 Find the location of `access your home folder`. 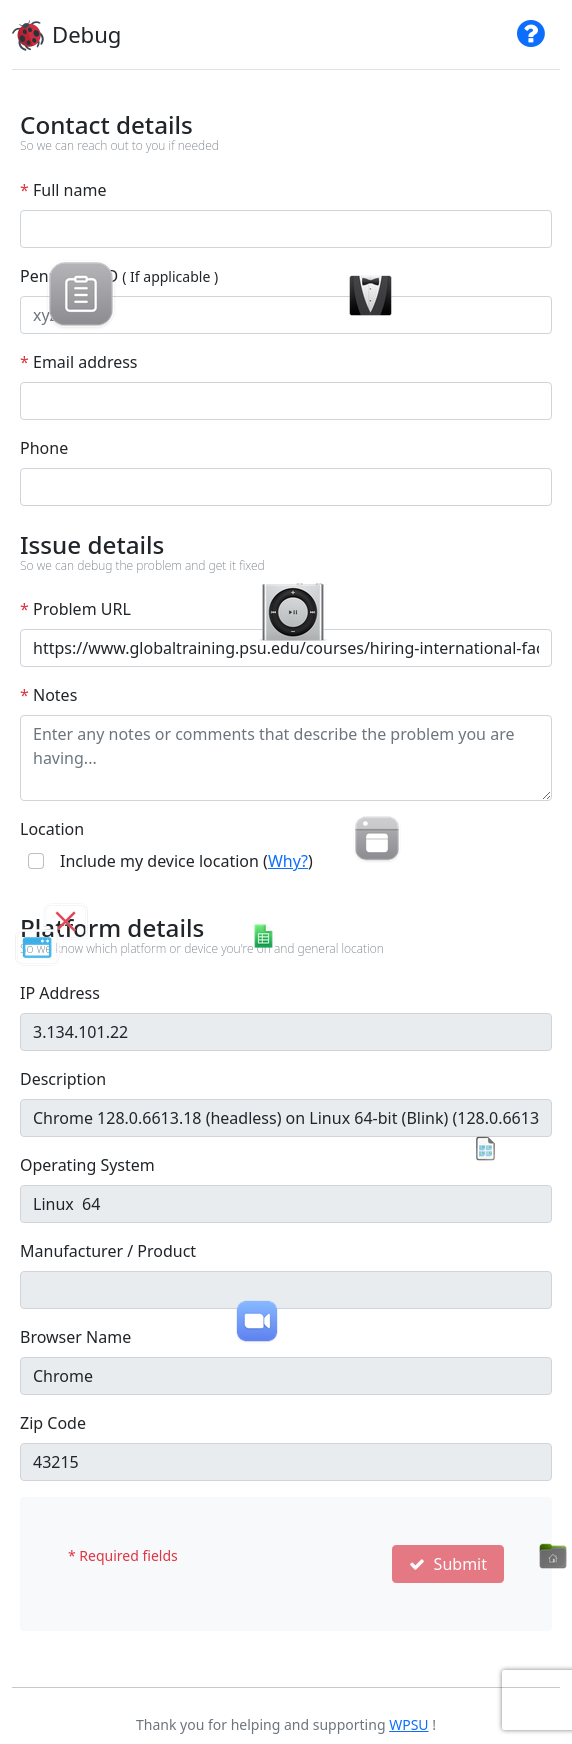

access your home folder is located at coordinates (553, 1556).